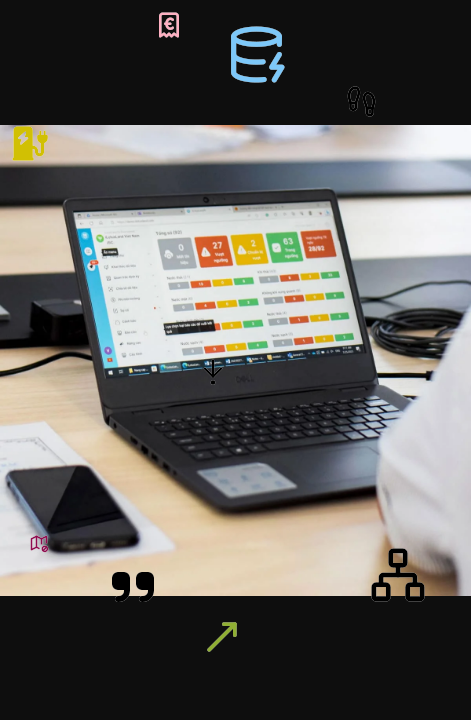  What do you see at coordinates (222, 637) in the screenshot?
I see `move item to upper right position` at bounding box center [222, 637].